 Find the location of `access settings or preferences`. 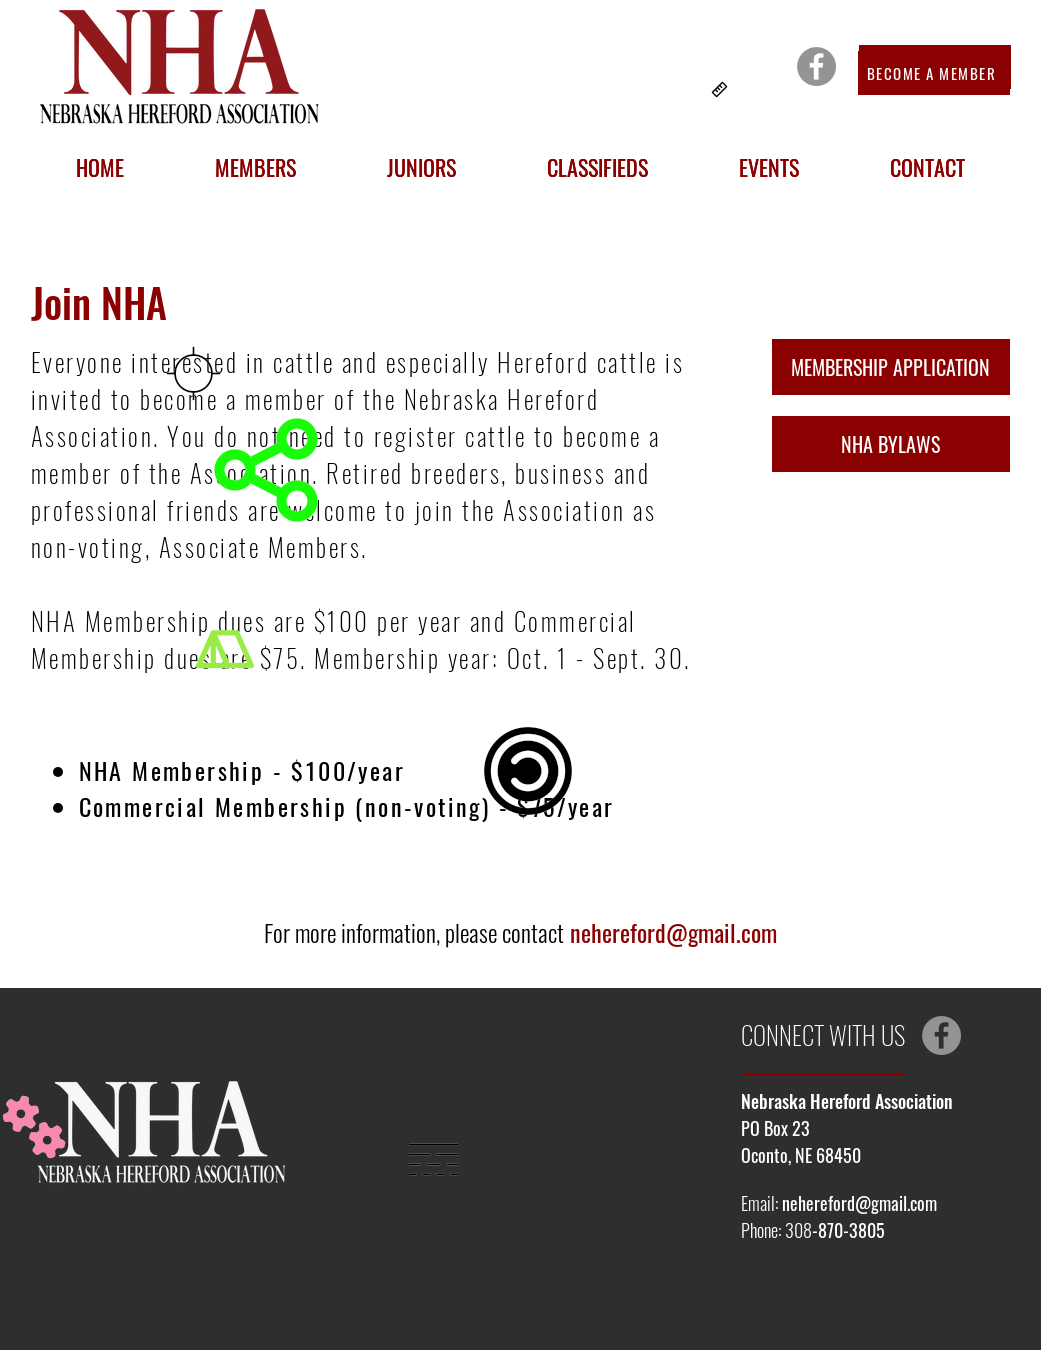

access settings or preferences is located at coordinates (34, 1127).